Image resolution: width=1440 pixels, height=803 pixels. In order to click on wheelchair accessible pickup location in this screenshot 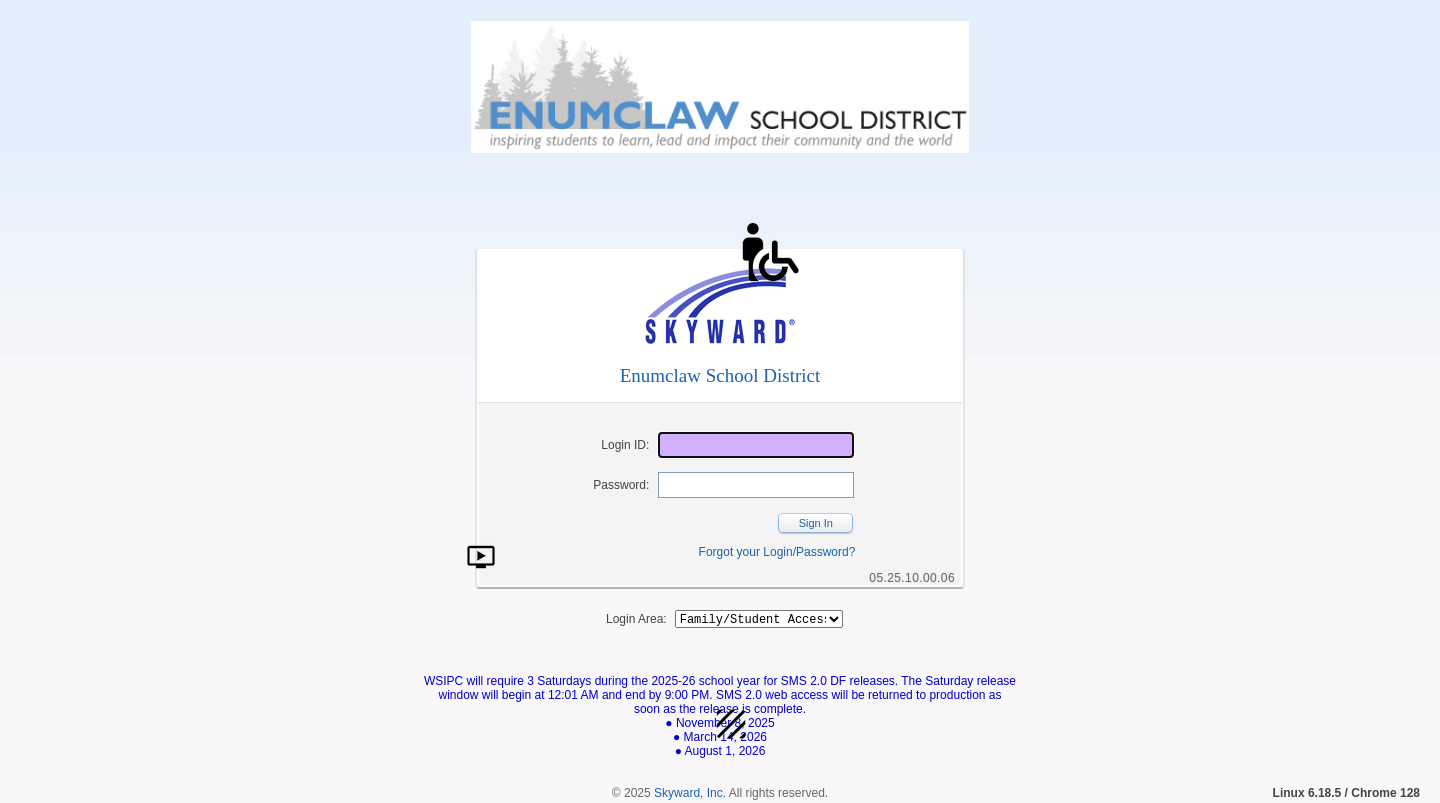, I will do `click(769, 252)`.